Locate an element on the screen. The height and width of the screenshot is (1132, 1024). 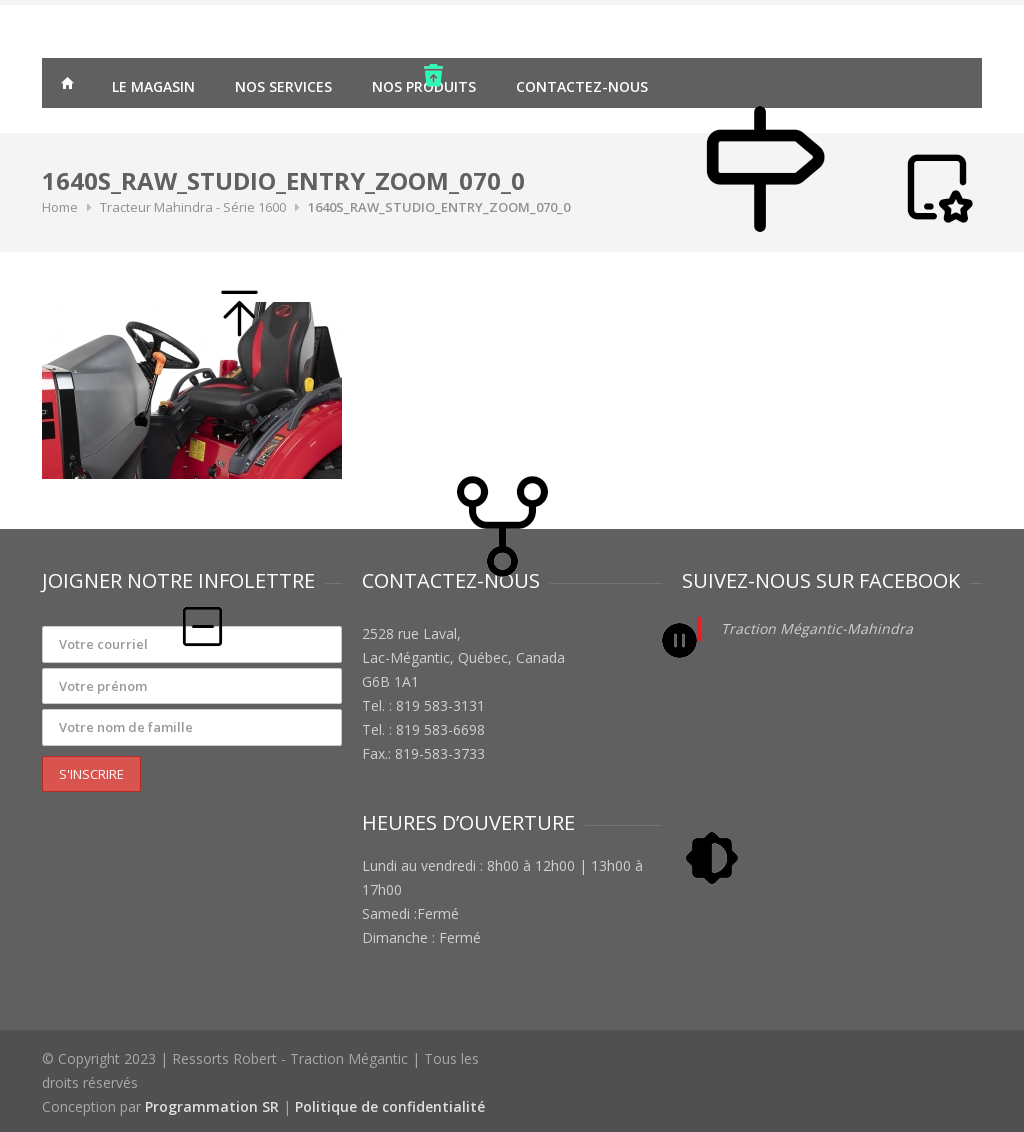
move item to top of list is located at coordinates (239, 313).